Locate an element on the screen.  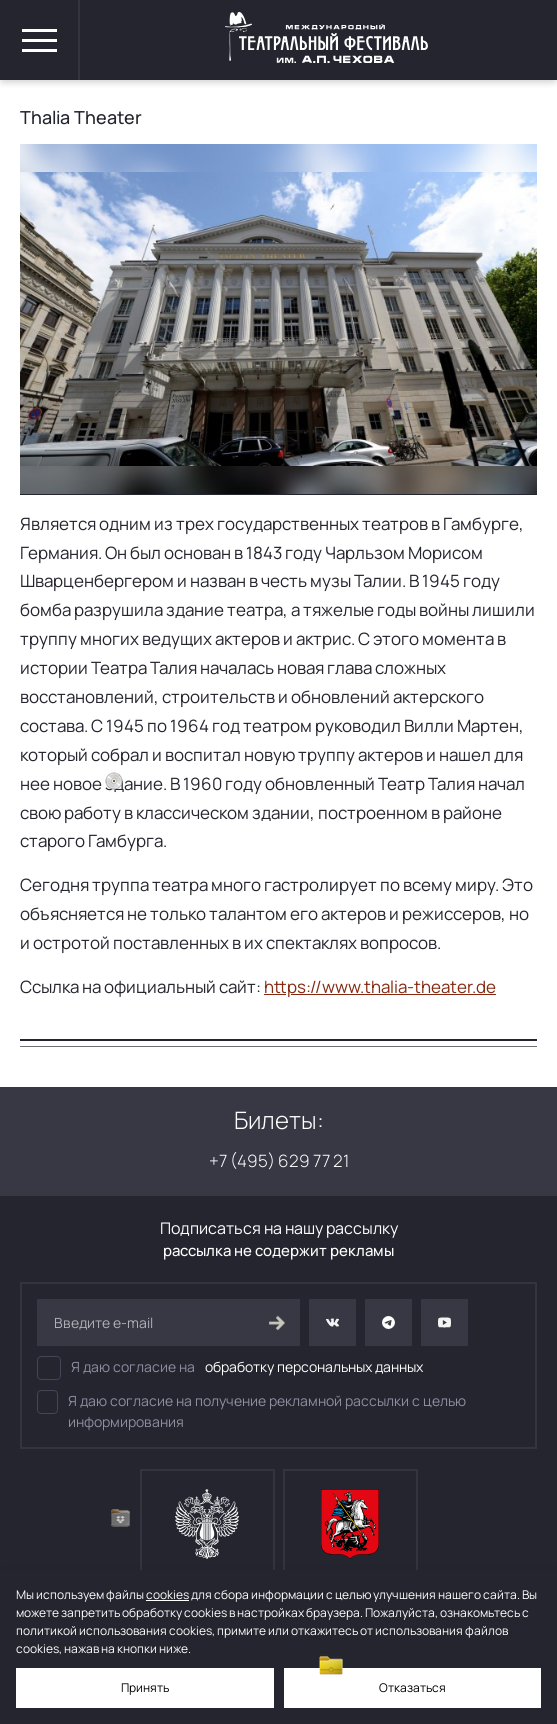
folder for storing pokémon-related files or games is located at coordinates (331, 1666).